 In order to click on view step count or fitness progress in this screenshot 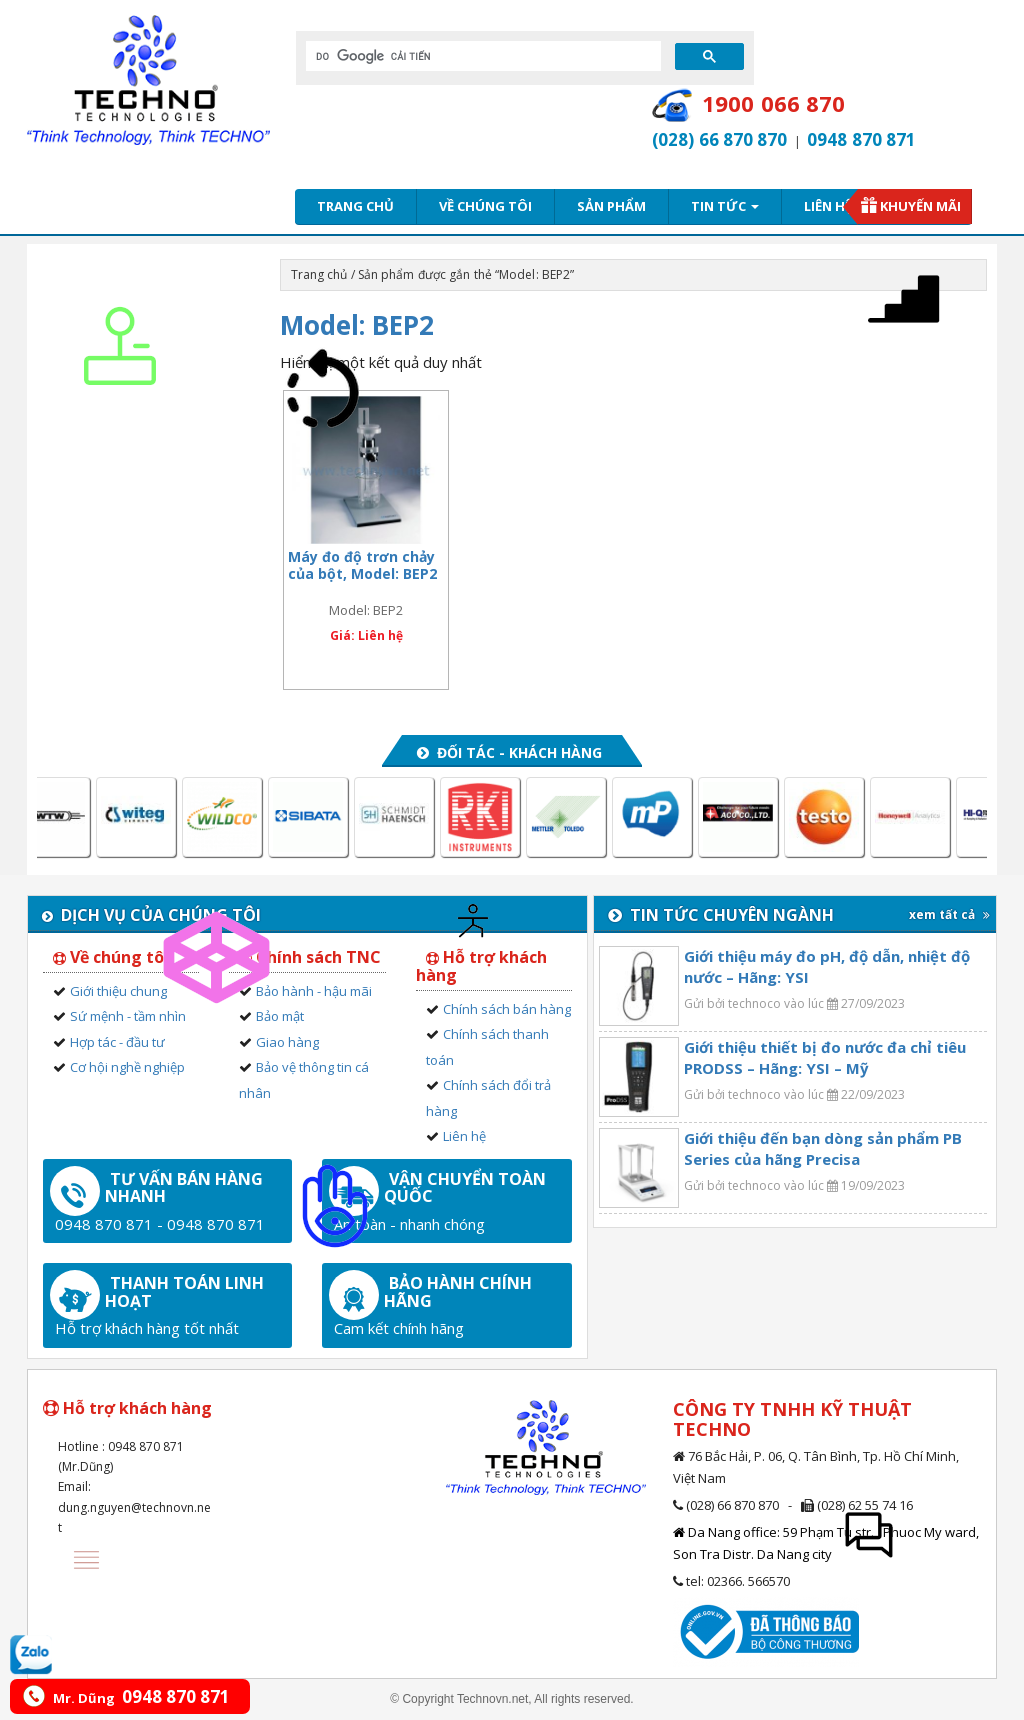, I will do `click(906, 299)`.